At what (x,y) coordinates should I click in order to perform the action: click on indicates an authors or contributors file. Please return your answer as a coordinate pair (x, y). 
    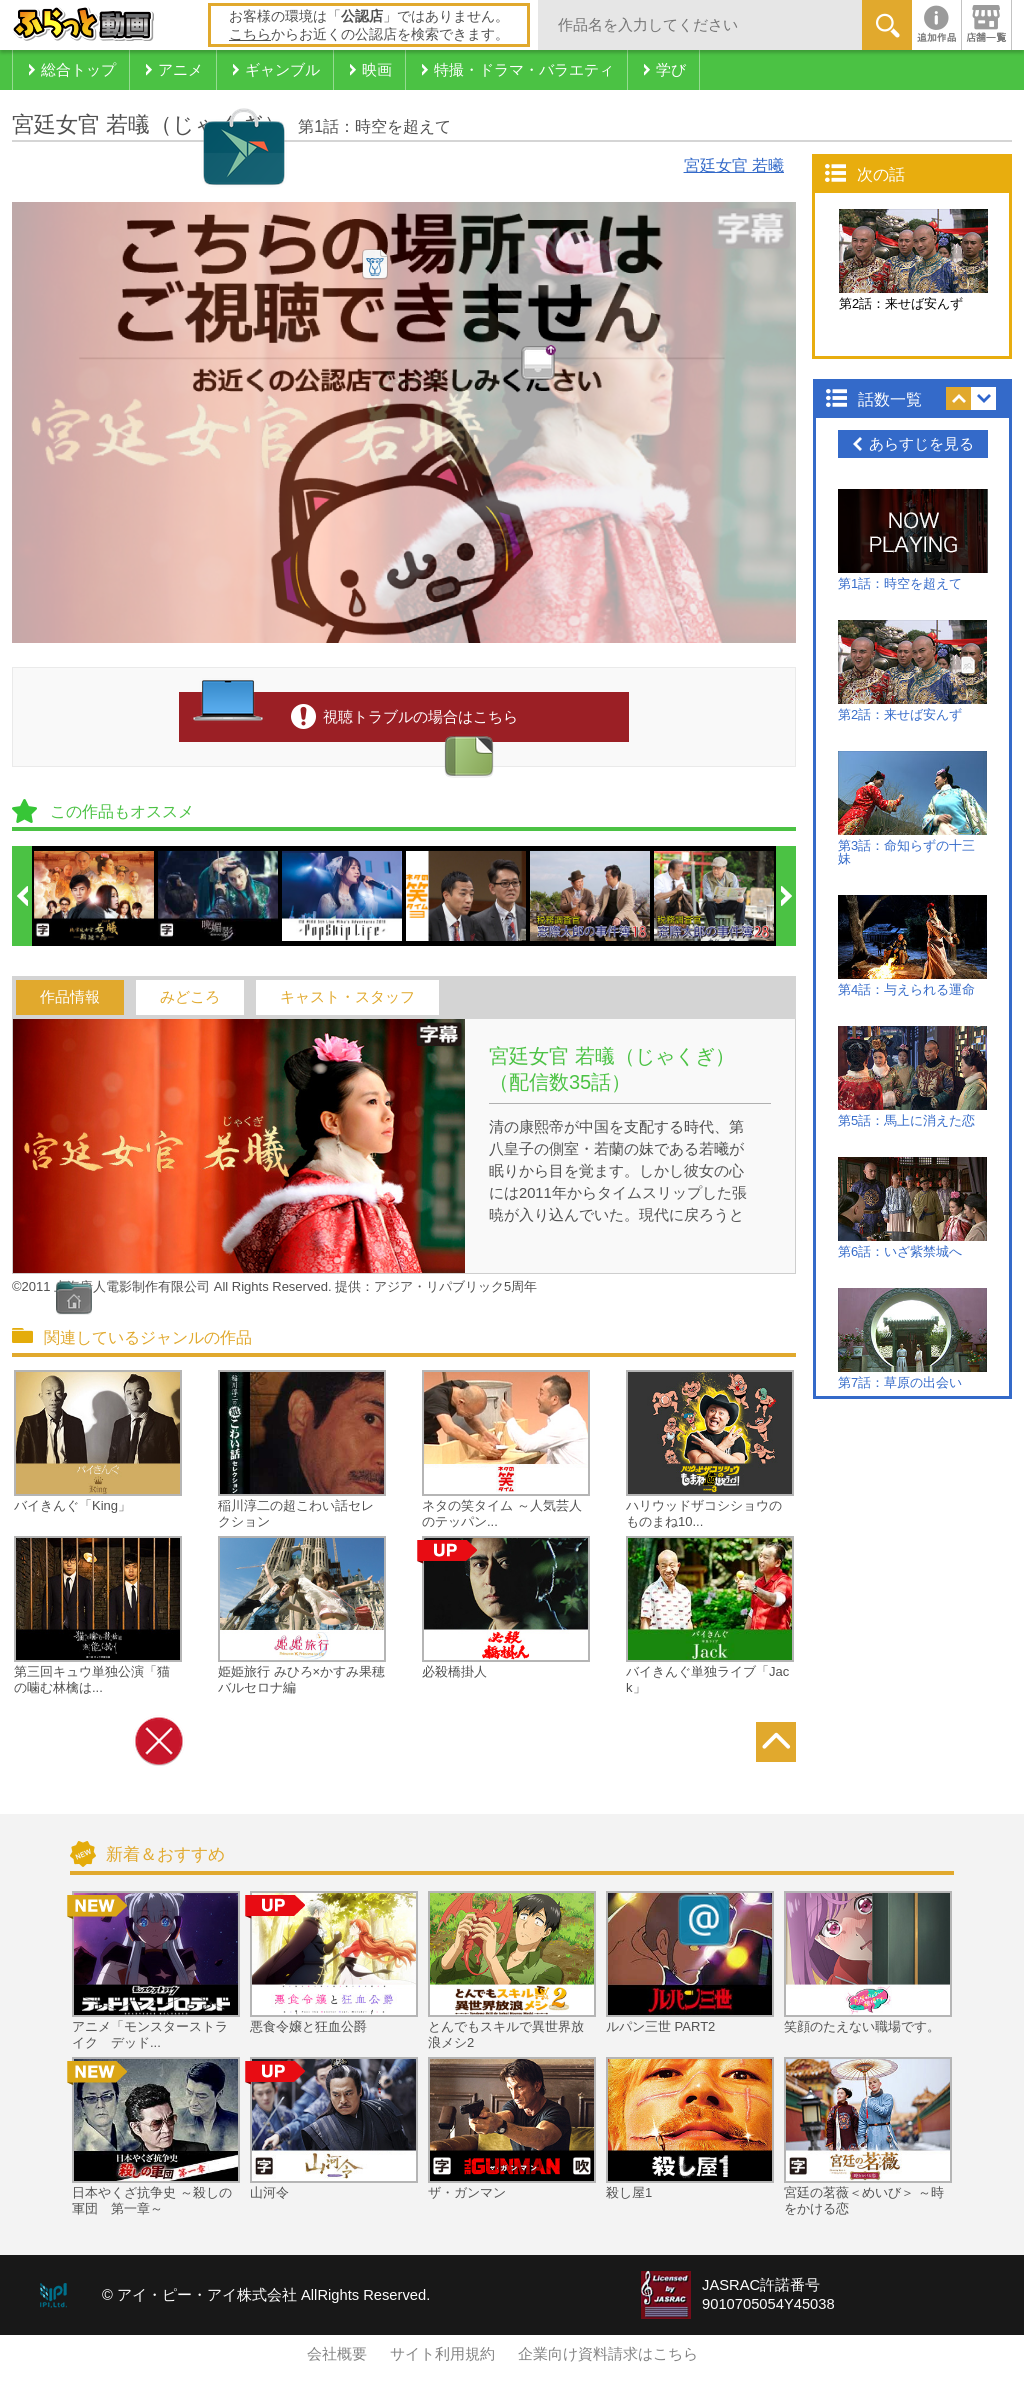
    Looking at the image, I should click on (968, 665).